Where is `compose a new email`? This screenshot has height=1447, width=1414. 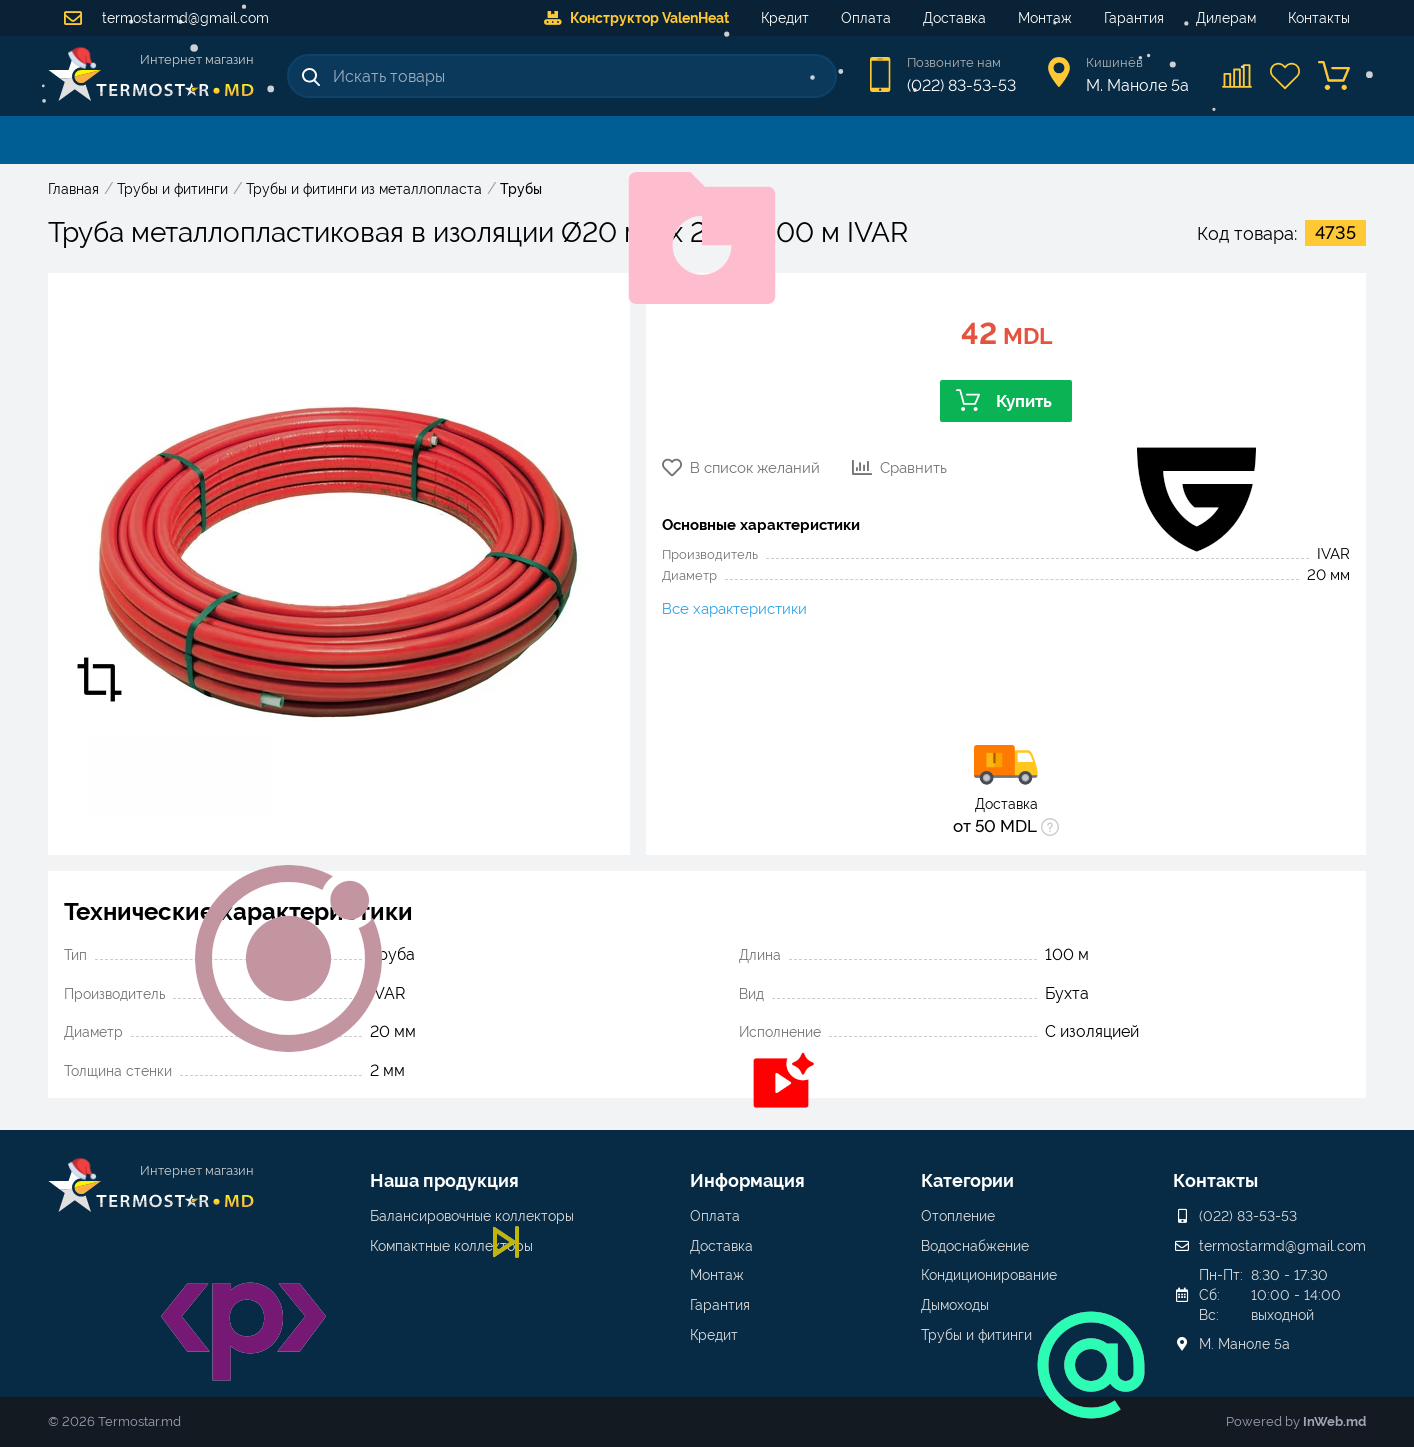 compose a new email is located at coordinates (1091, 1365).